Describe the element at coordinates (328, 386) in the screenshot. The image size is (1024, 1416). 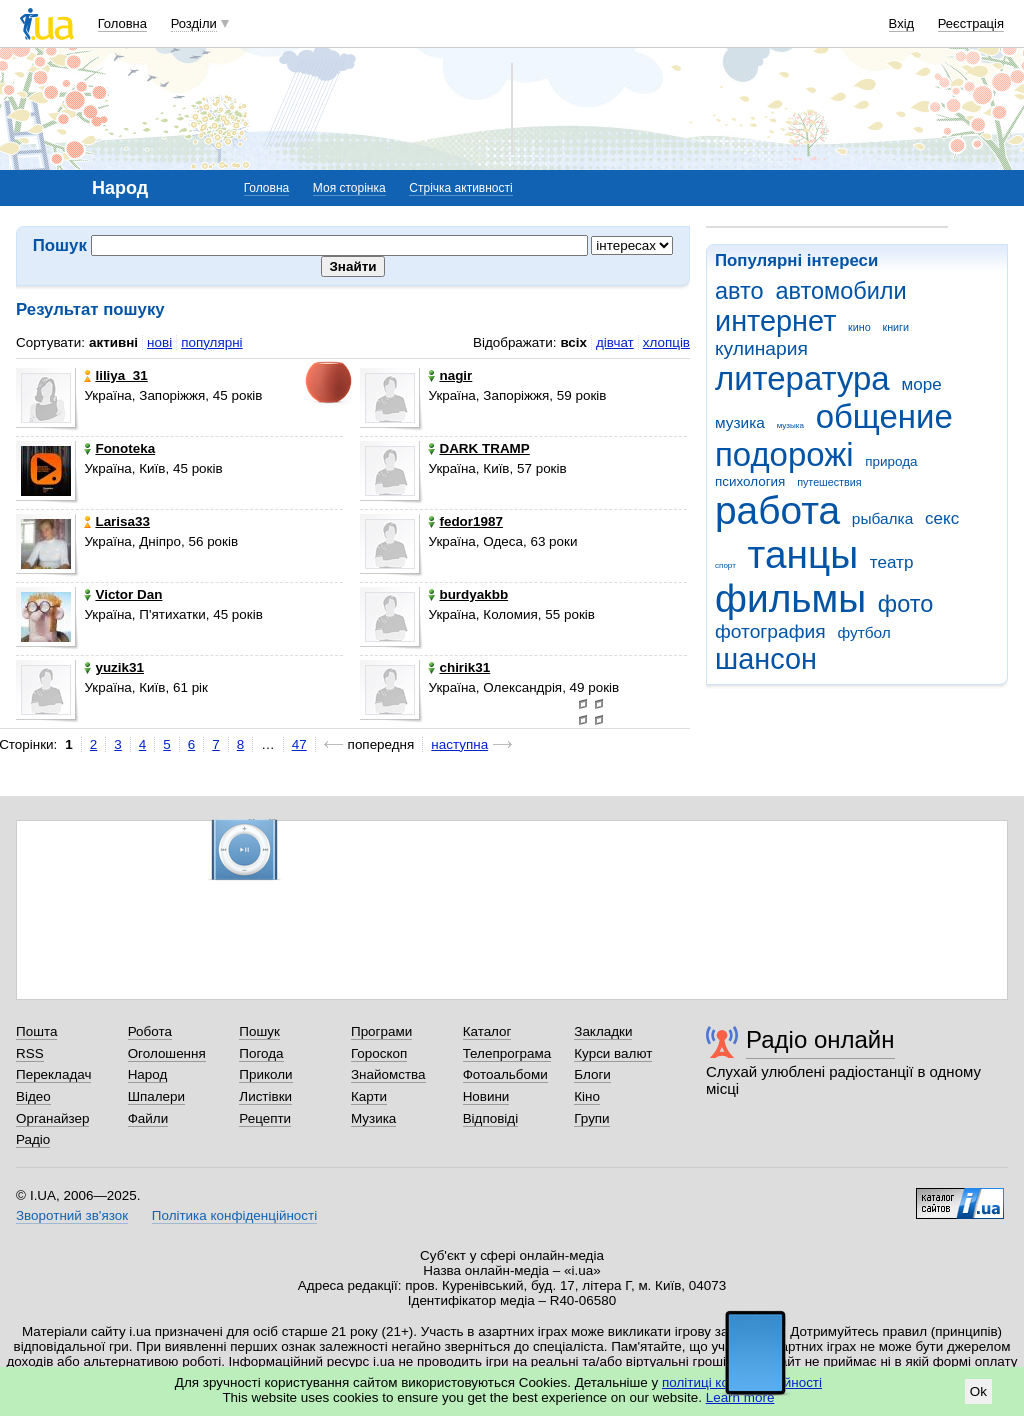
I see `HomePod mini smart speaker in orange` at that location.